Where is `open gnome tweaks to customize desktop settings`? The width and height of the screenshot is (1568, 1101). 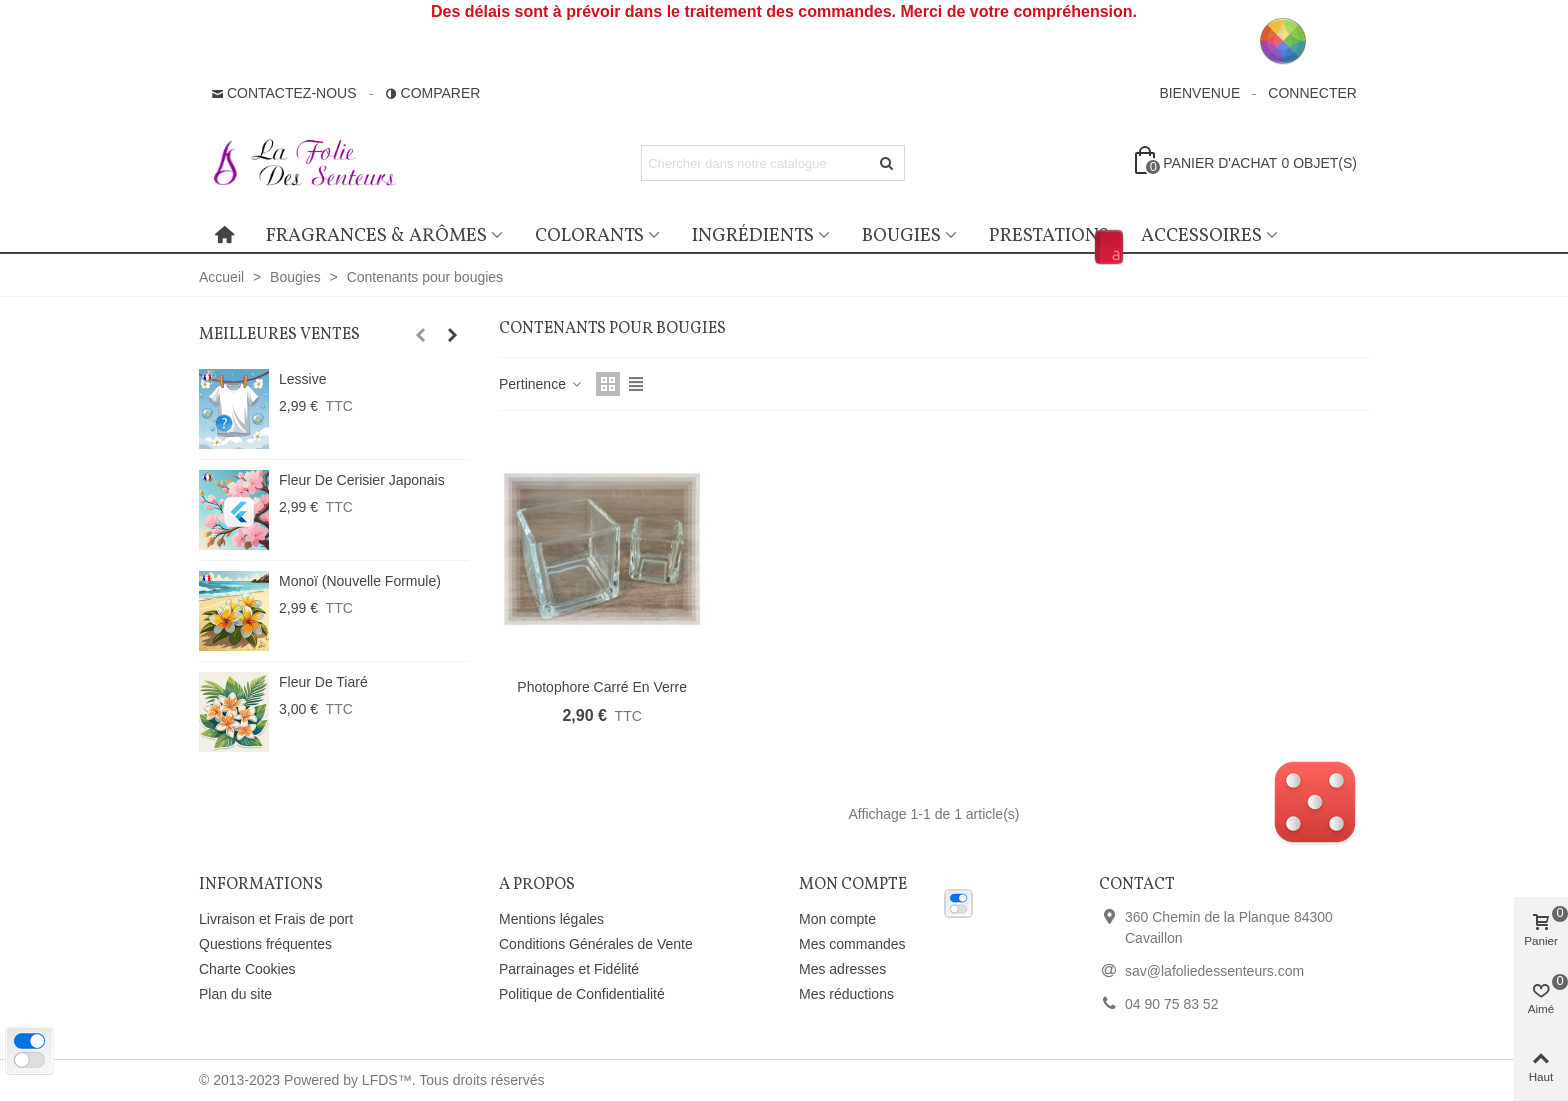
open gnome tweaks to customize desktop settings is located at coordinates (29, 1050).